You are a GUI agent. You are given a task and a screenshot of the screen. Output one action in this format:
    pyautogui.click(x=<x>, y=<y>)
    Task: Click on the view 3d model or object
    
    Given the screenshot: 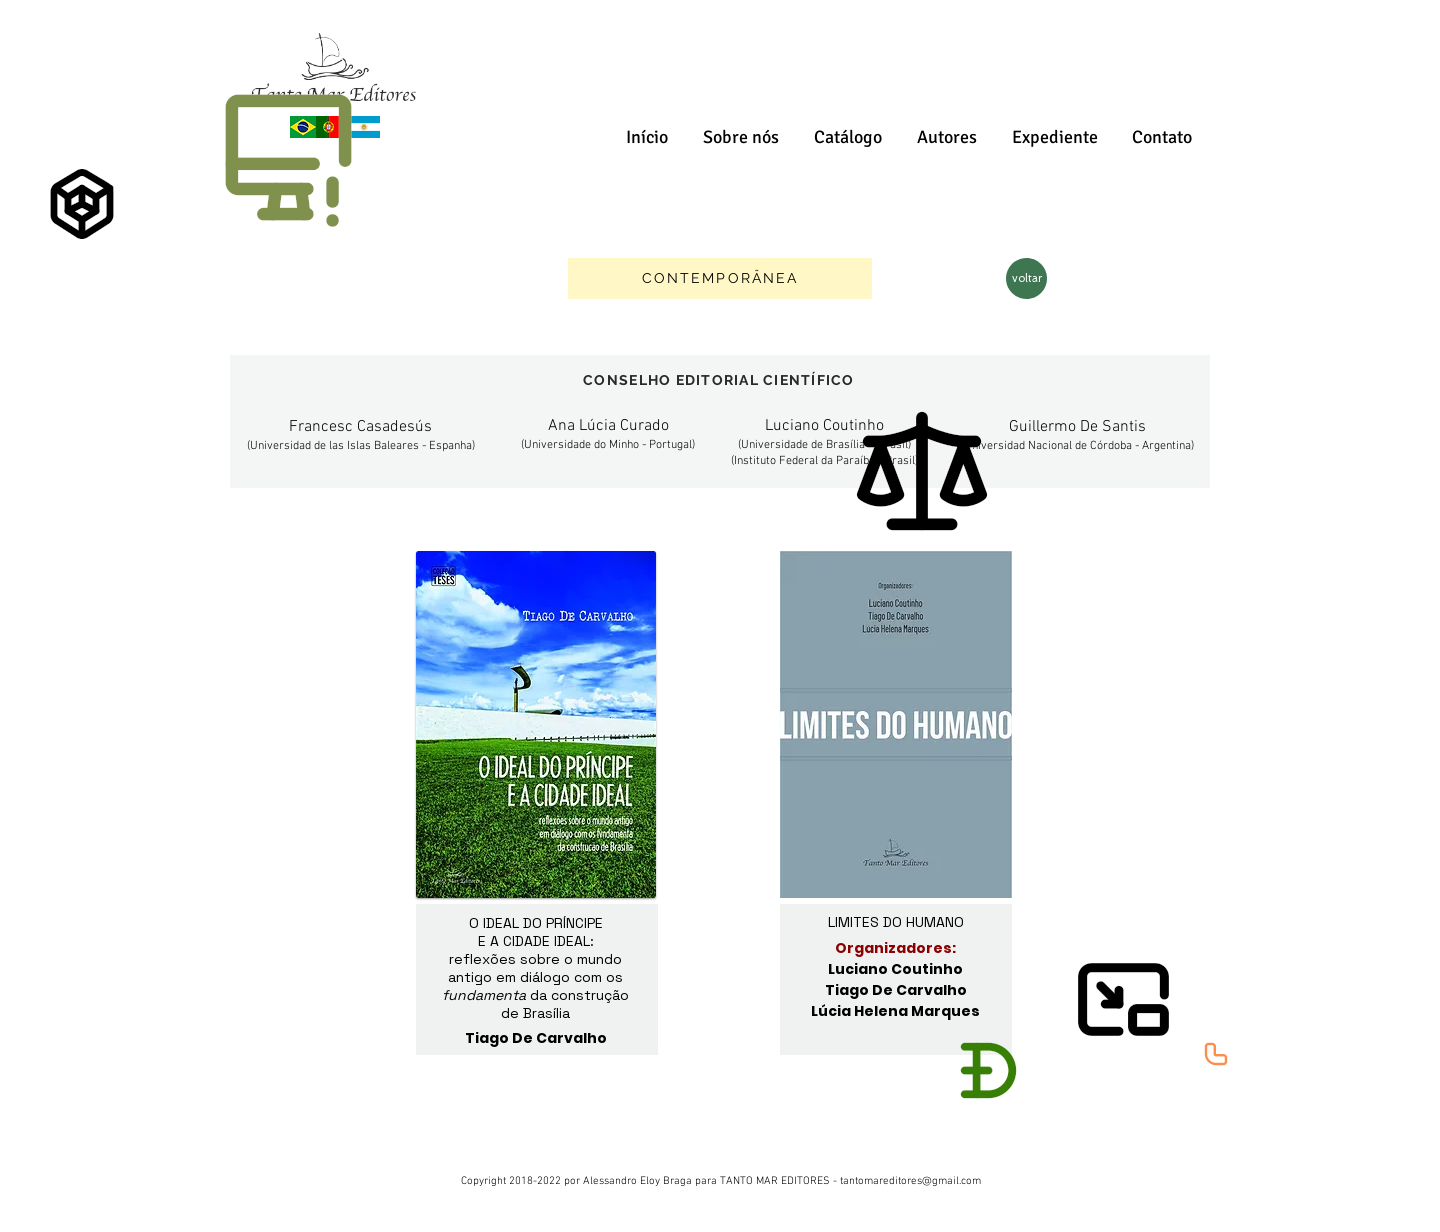 What is the action you would take?
    pyautogui.click(x=82, y=204)
    